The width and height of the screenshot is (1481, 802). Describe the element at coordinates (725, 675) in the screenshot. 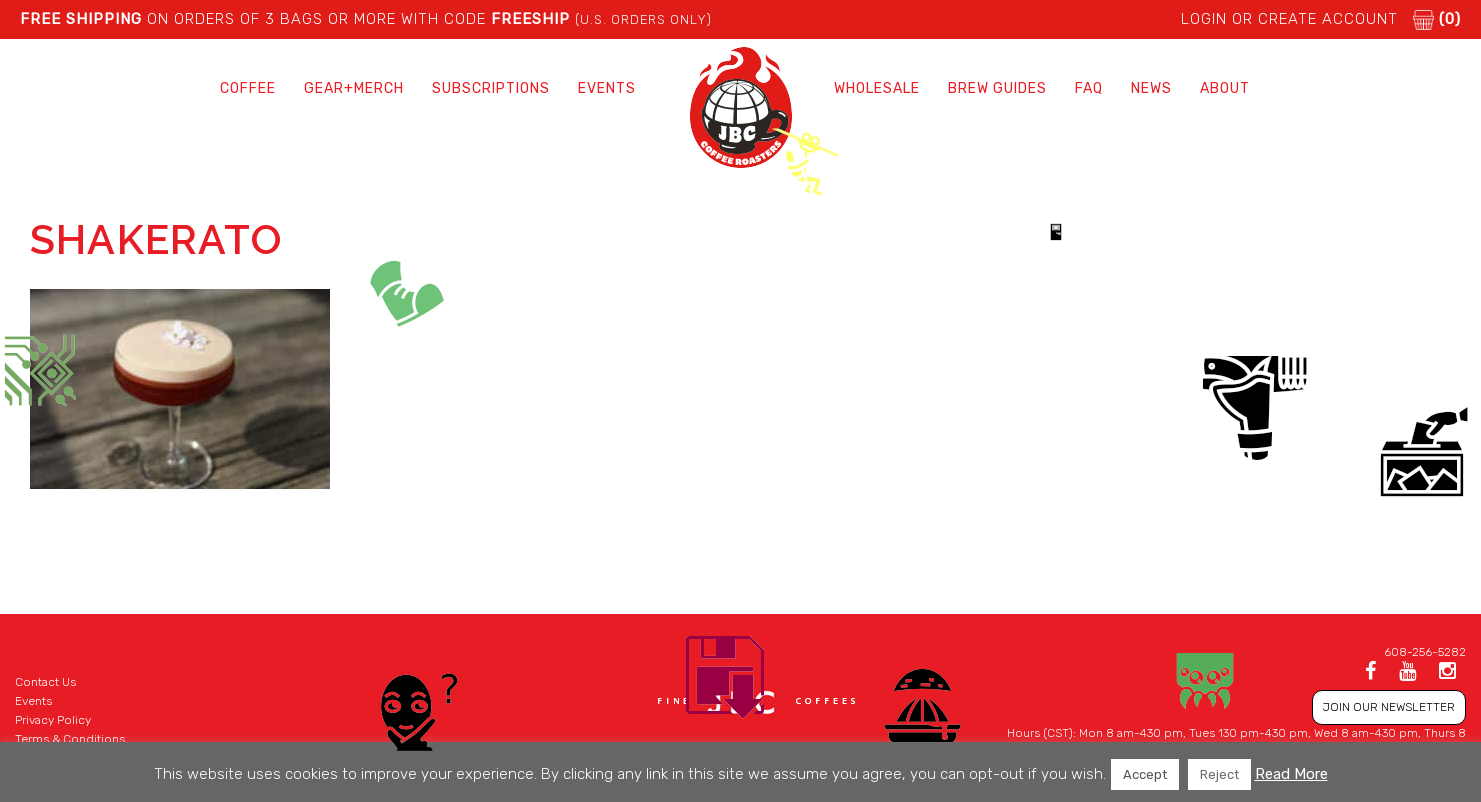

I see `load a saved game or file` at that location.